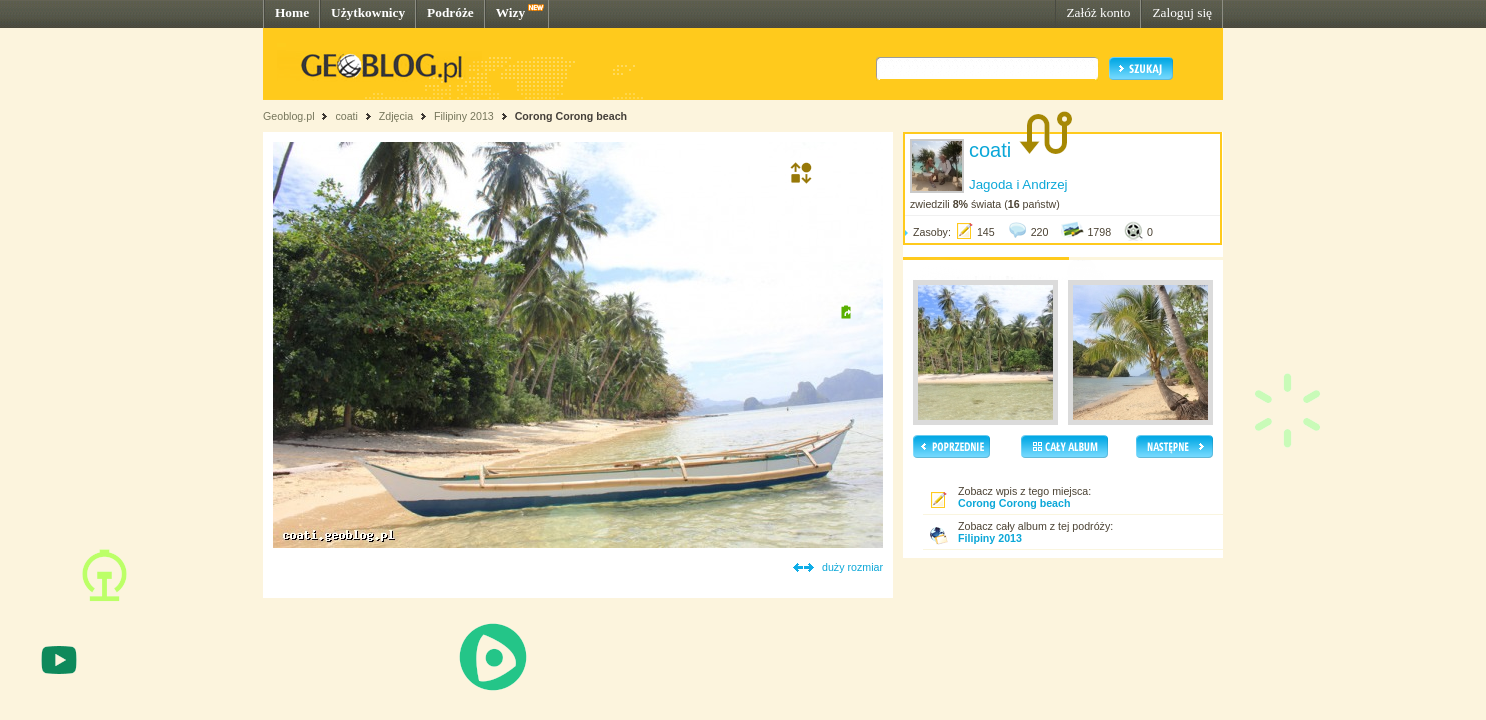  I want to click on loading content in progress, so click(1287, 410).